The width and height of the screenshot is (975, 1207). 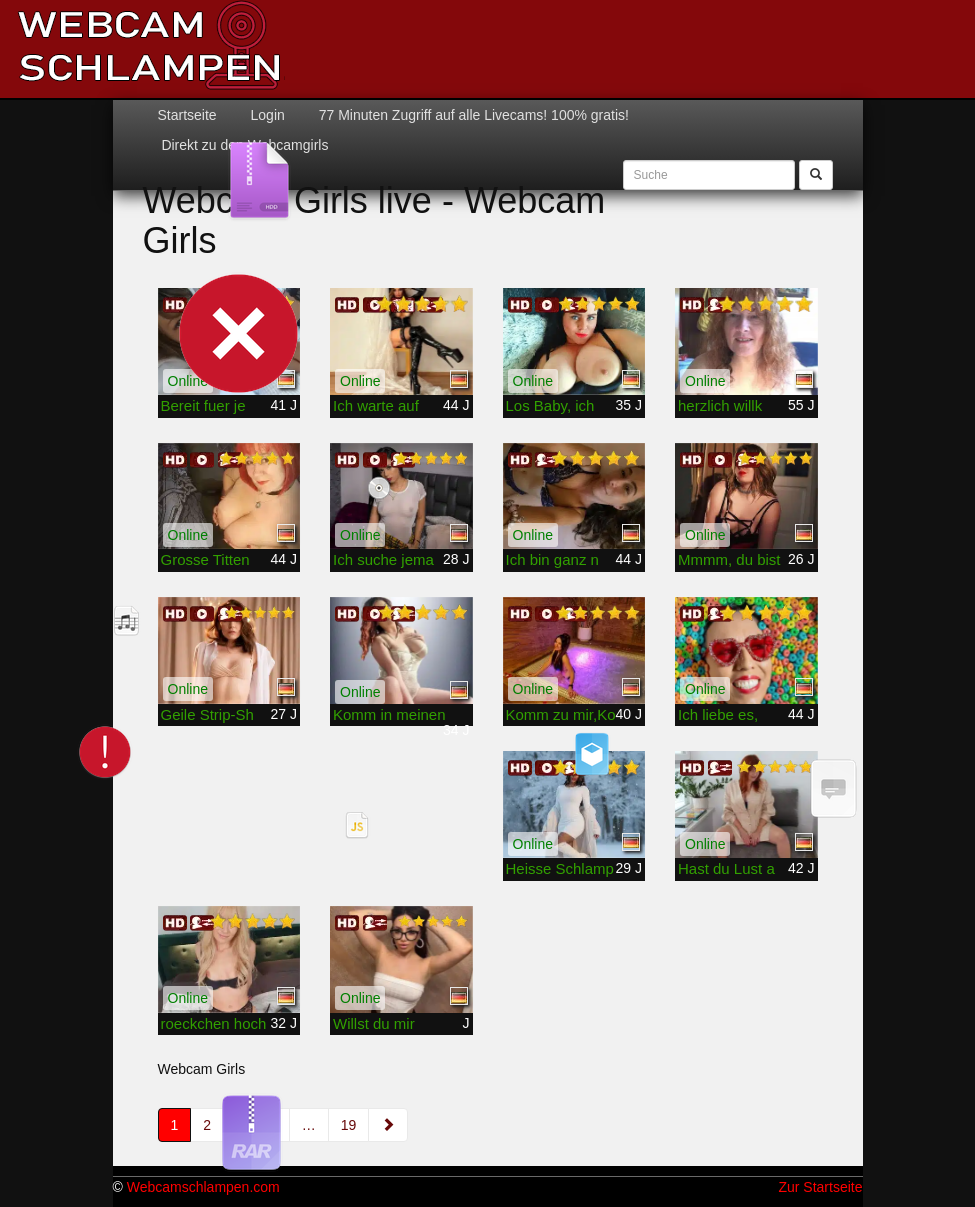 I want to click on a flatpak application package file, so click(x=592, y=754).